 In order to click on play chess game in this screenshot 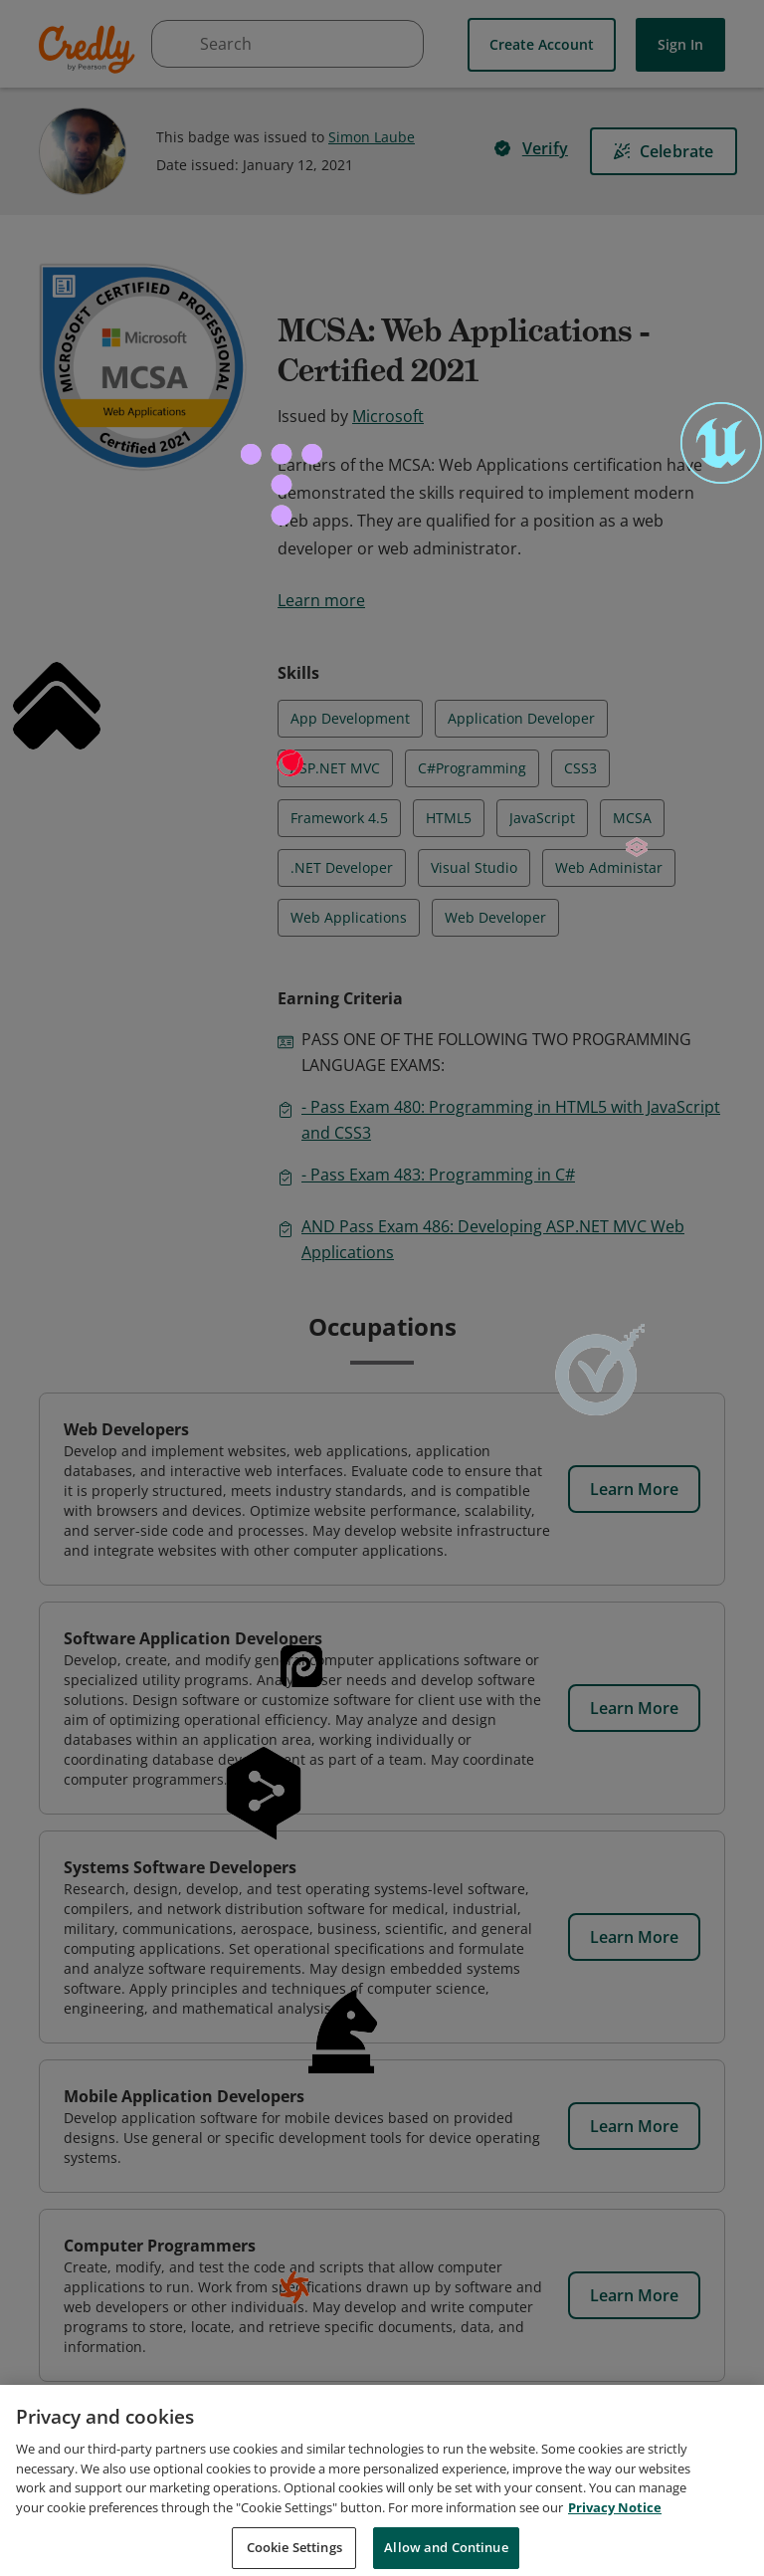, I will do `click(343, 2035)`.